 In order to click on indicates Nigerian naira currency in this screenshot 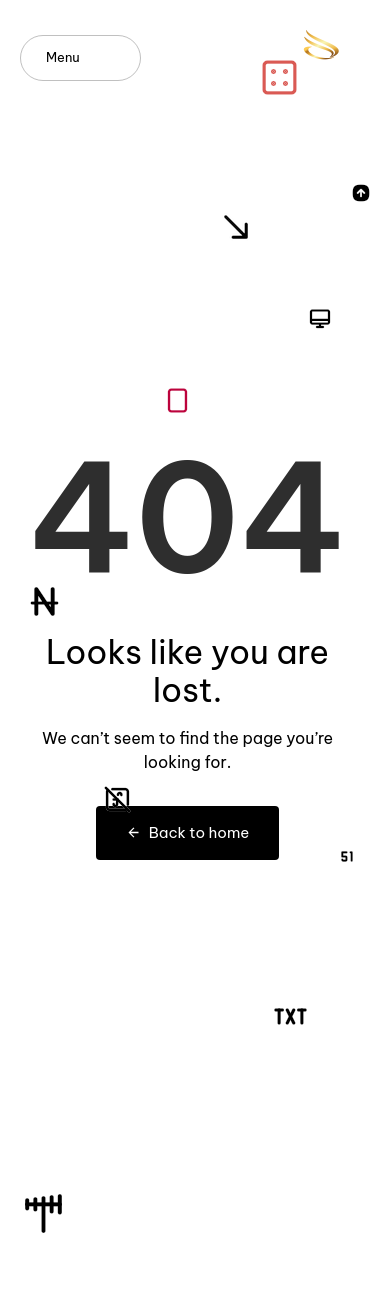, I will do `click(44, 601)`.